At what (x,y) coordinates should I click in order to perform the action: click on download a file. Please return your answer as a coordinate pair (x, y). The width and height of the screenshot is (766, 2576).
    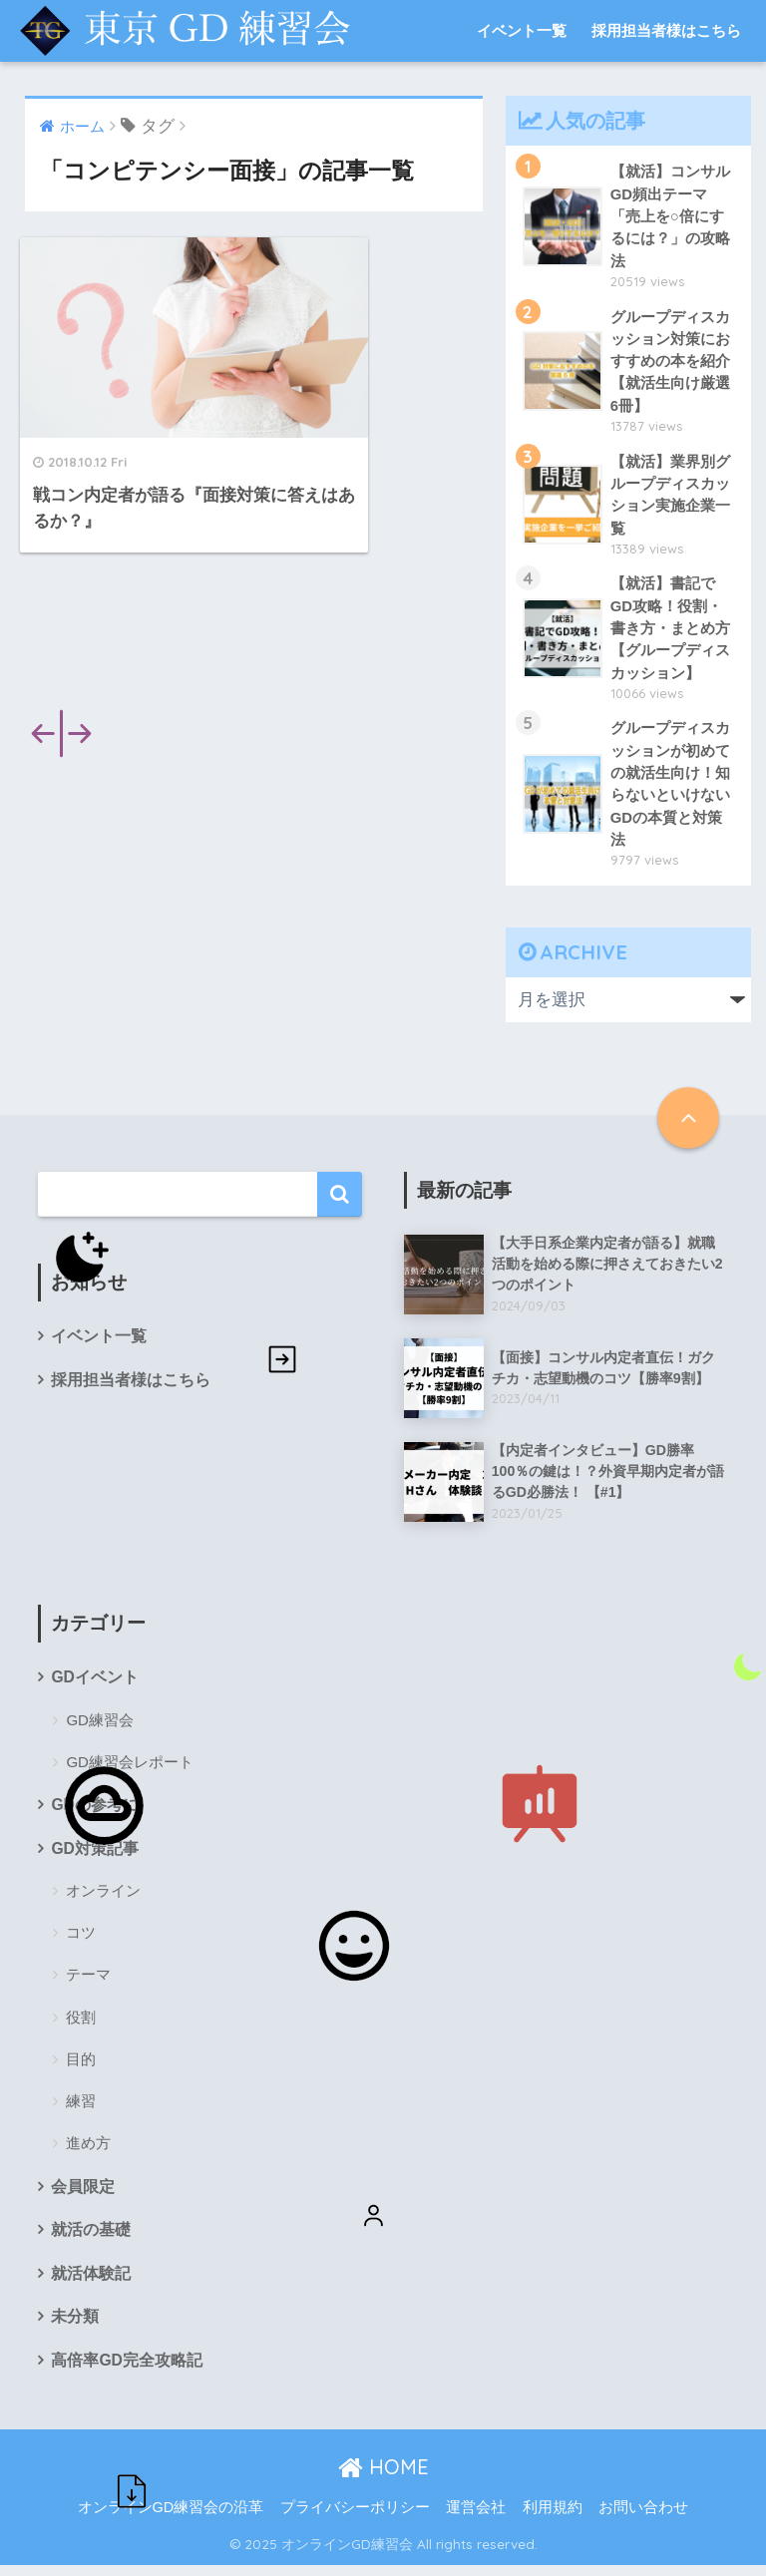
    Looking at the image, I should click on (132, 2491).